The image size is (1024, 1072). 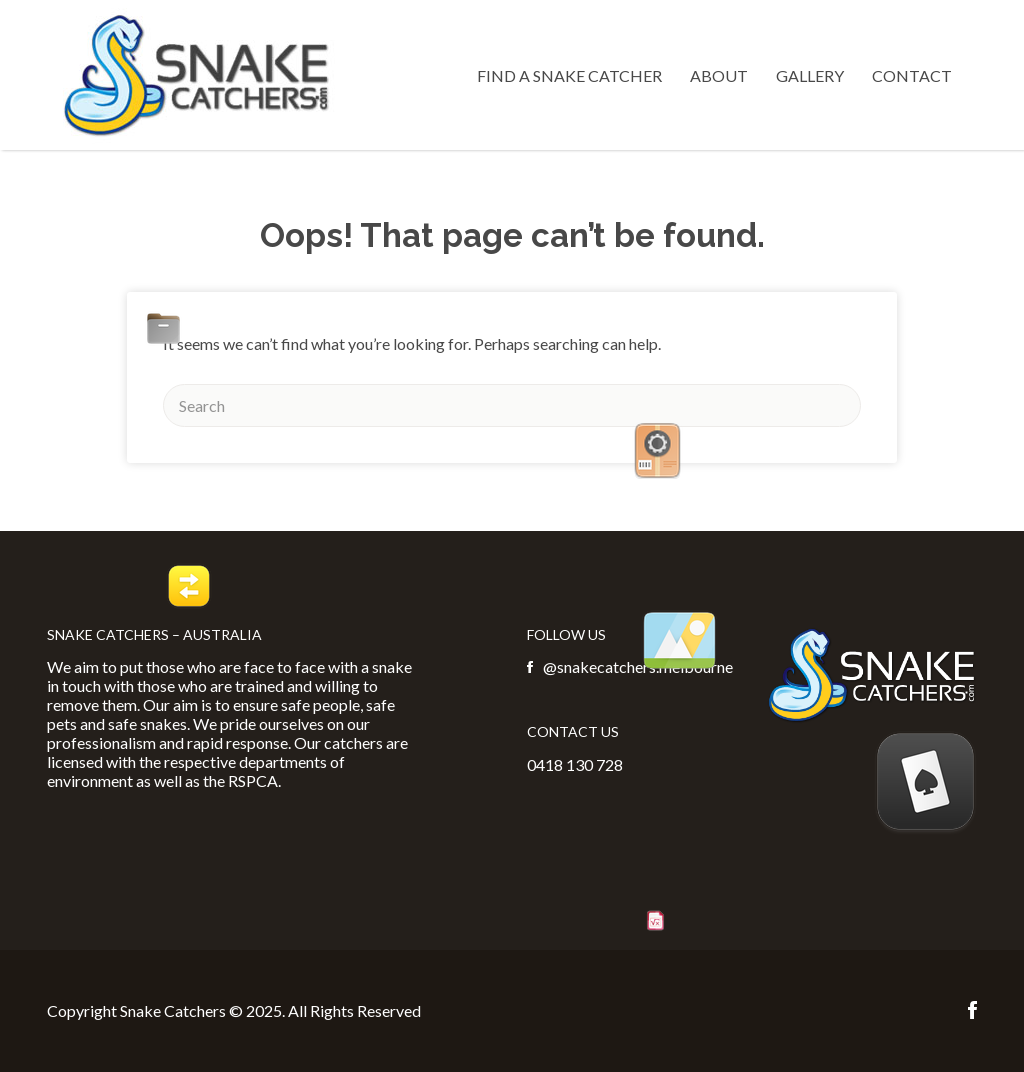 I want to click on open an opendocument formula file, so click(x=655, y=920).